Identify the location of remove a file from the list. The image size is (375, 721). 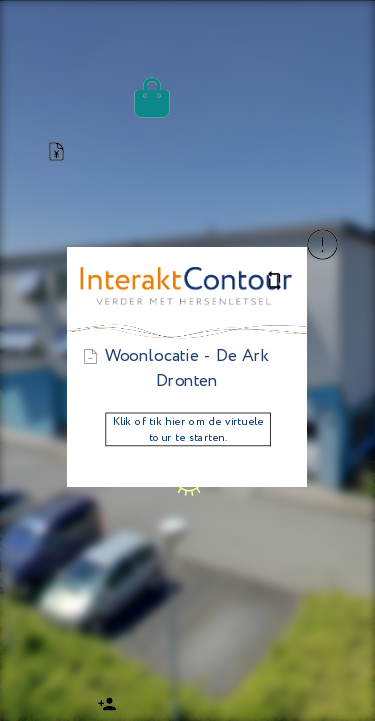
(90, 356).